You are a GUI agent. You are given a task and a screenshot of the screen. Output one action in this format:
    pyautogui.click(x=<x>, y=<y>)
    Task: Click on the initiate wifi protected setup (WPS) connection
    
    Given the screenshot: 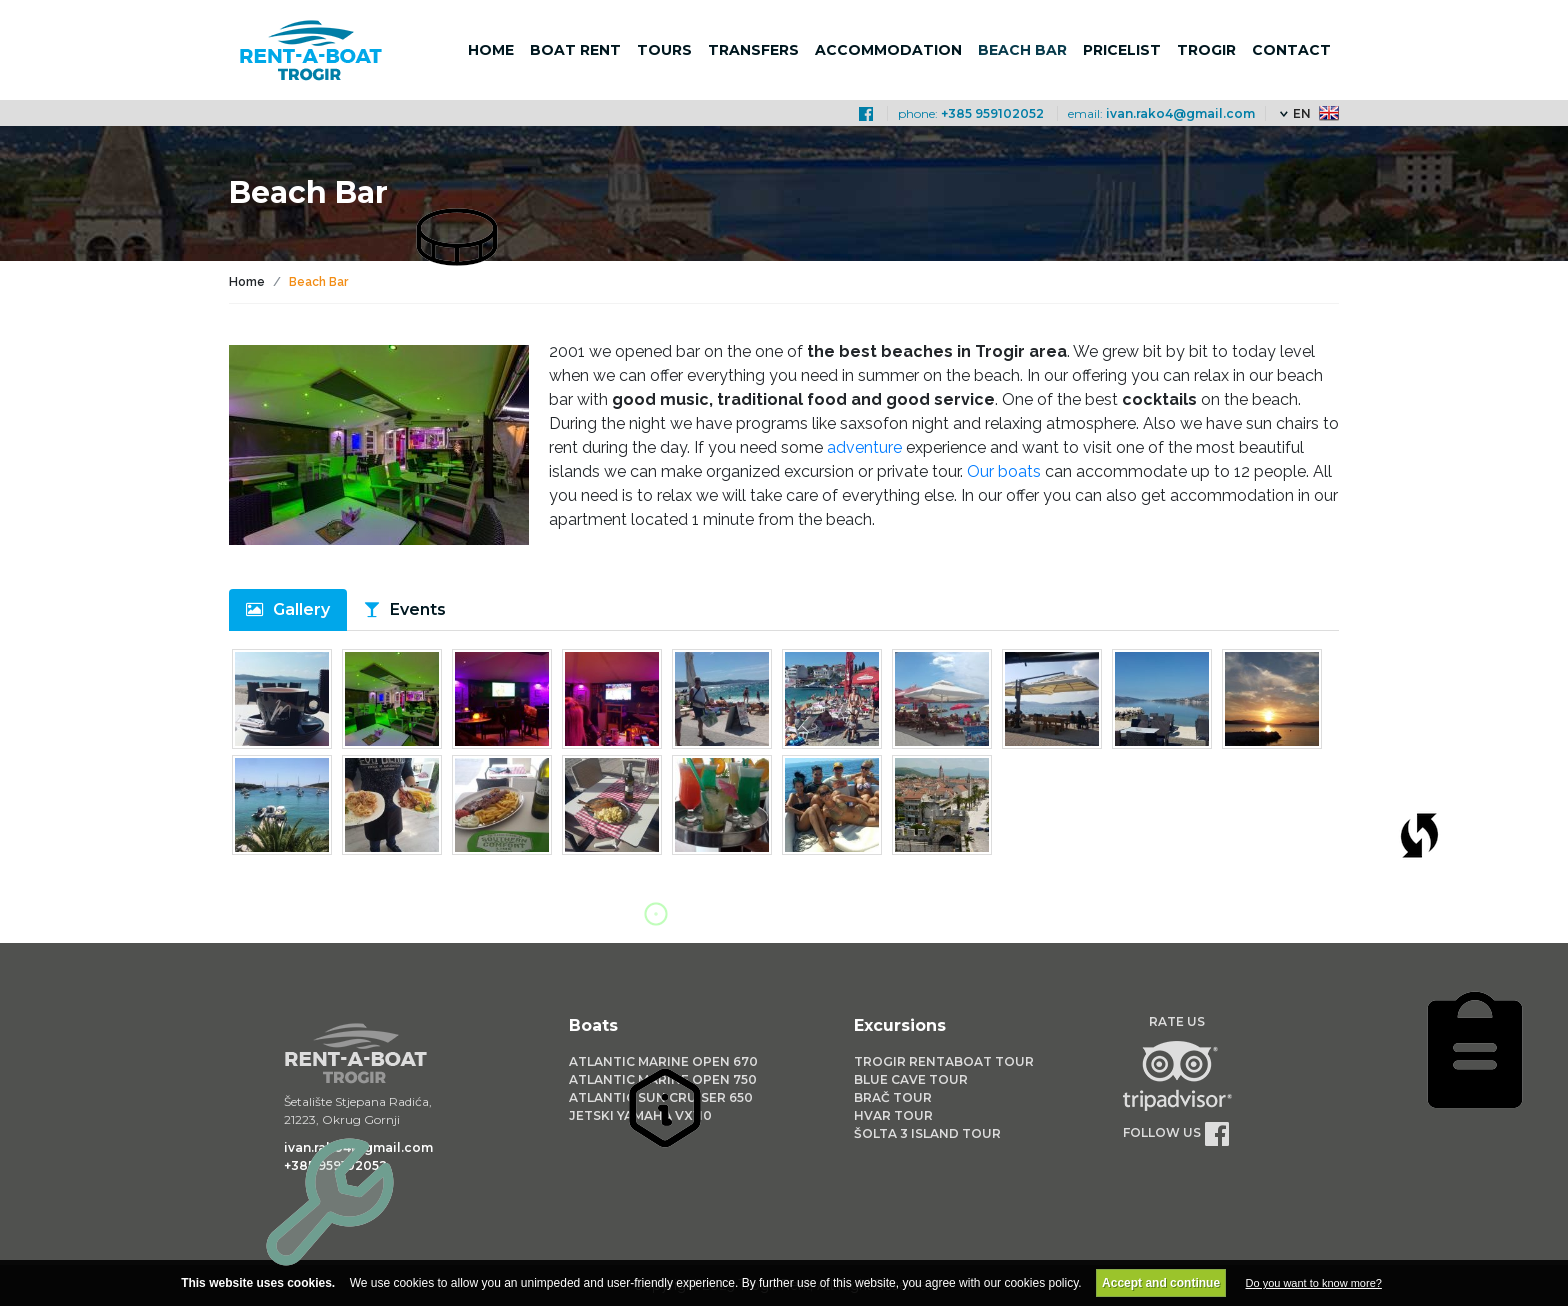 What is the action you would take?
    pyautogui.click(x=1419, y=835)
    